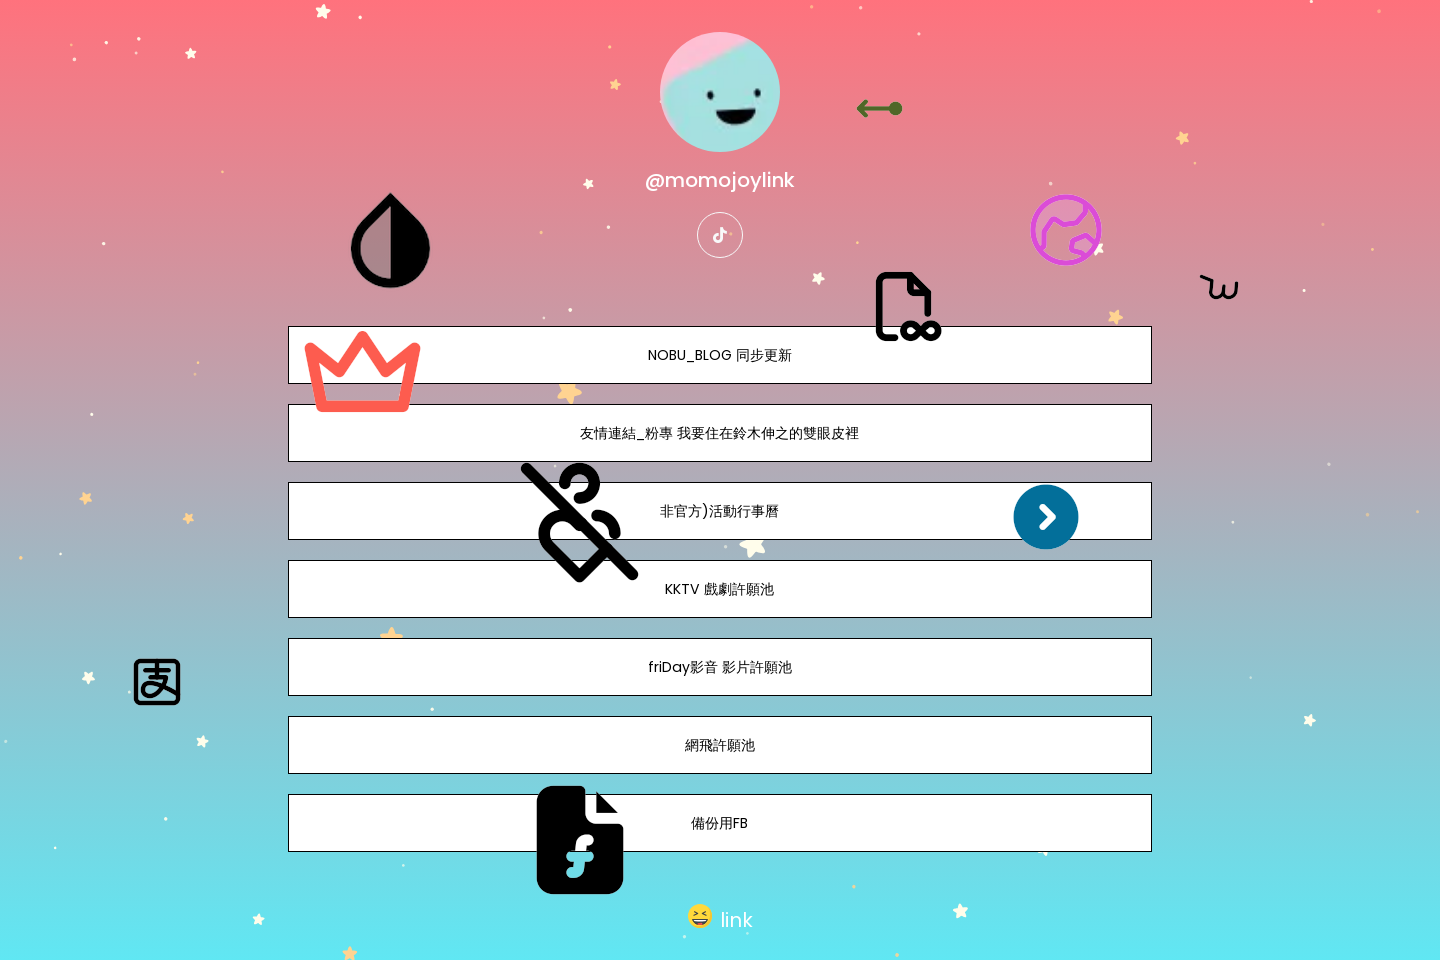 The image size is (1440, 960). What do you see at coordinates (1219, 287) in the screenshot?
I see `open the Wish shopping app` at bounding box center [1219, 287].